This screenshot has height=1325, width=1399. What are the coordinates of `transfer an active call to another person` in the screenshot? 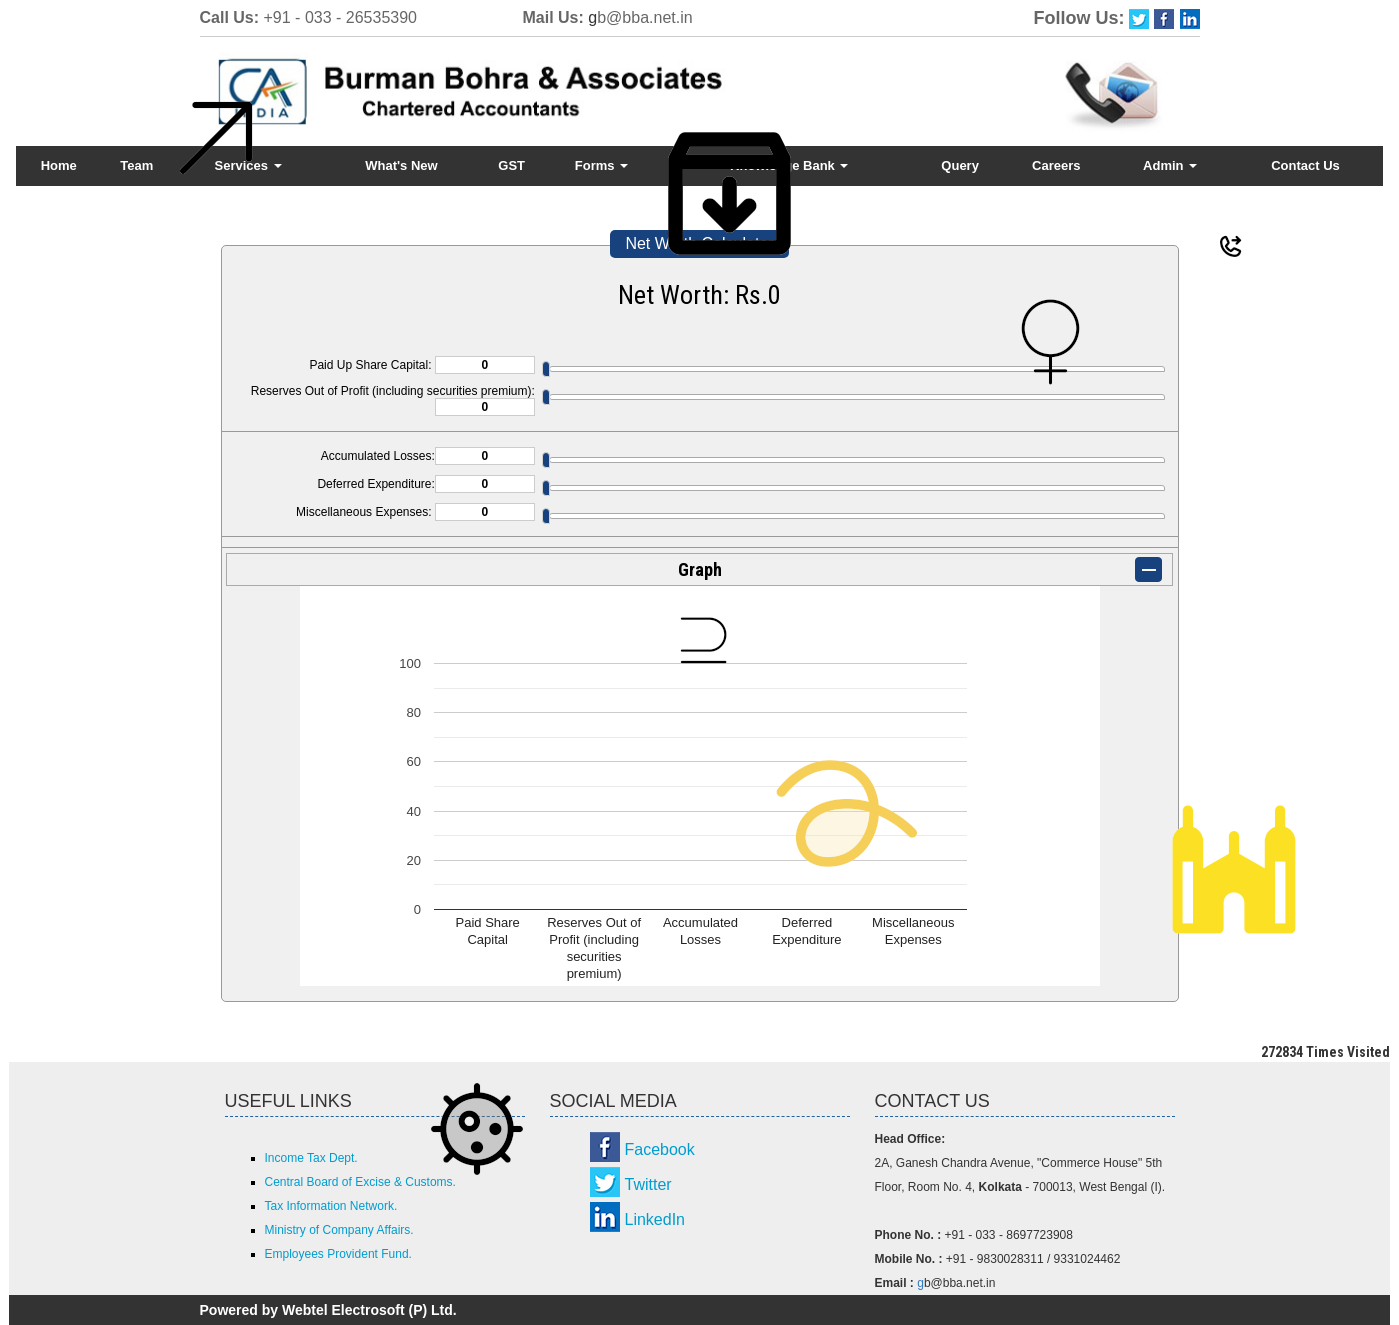 It's located at (1231, 246).